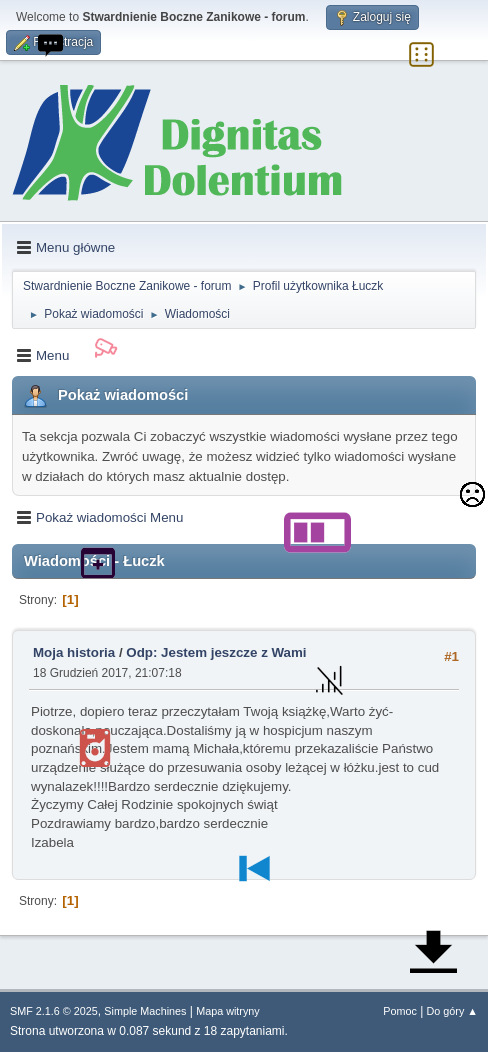 The image size is (488, 1052). What do you see at coordinates (472, 494) in the screenshot?
I see `rate your experience as negative` at bounding box center [472, 494].